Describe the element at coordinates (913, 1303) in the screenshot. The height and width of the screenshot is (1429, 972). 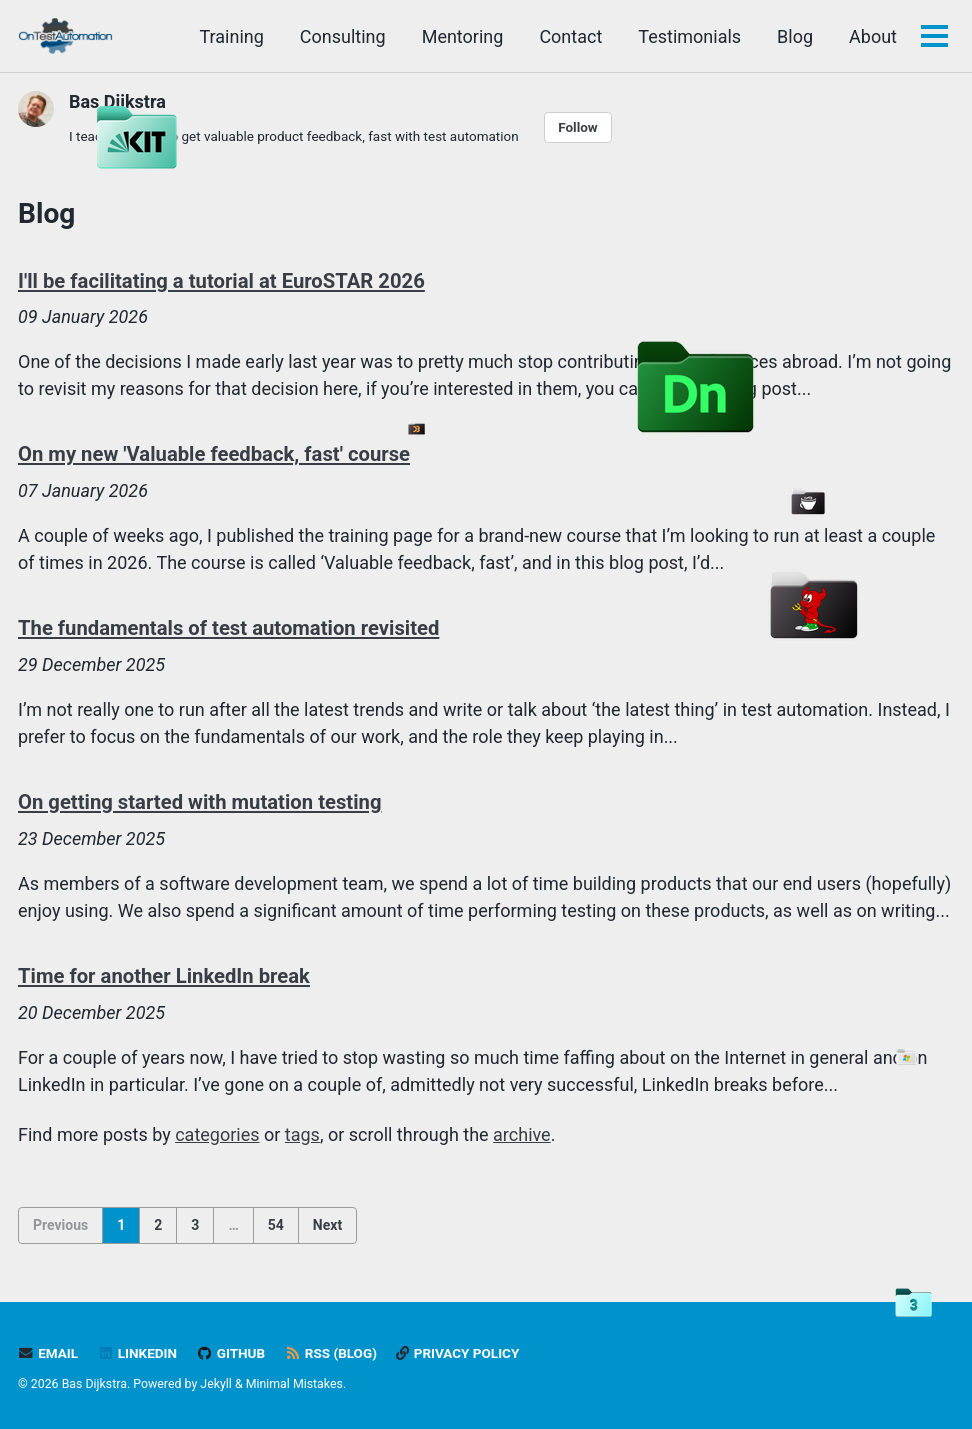
I see `folder containing autodesk 3ds max project files` at that location.